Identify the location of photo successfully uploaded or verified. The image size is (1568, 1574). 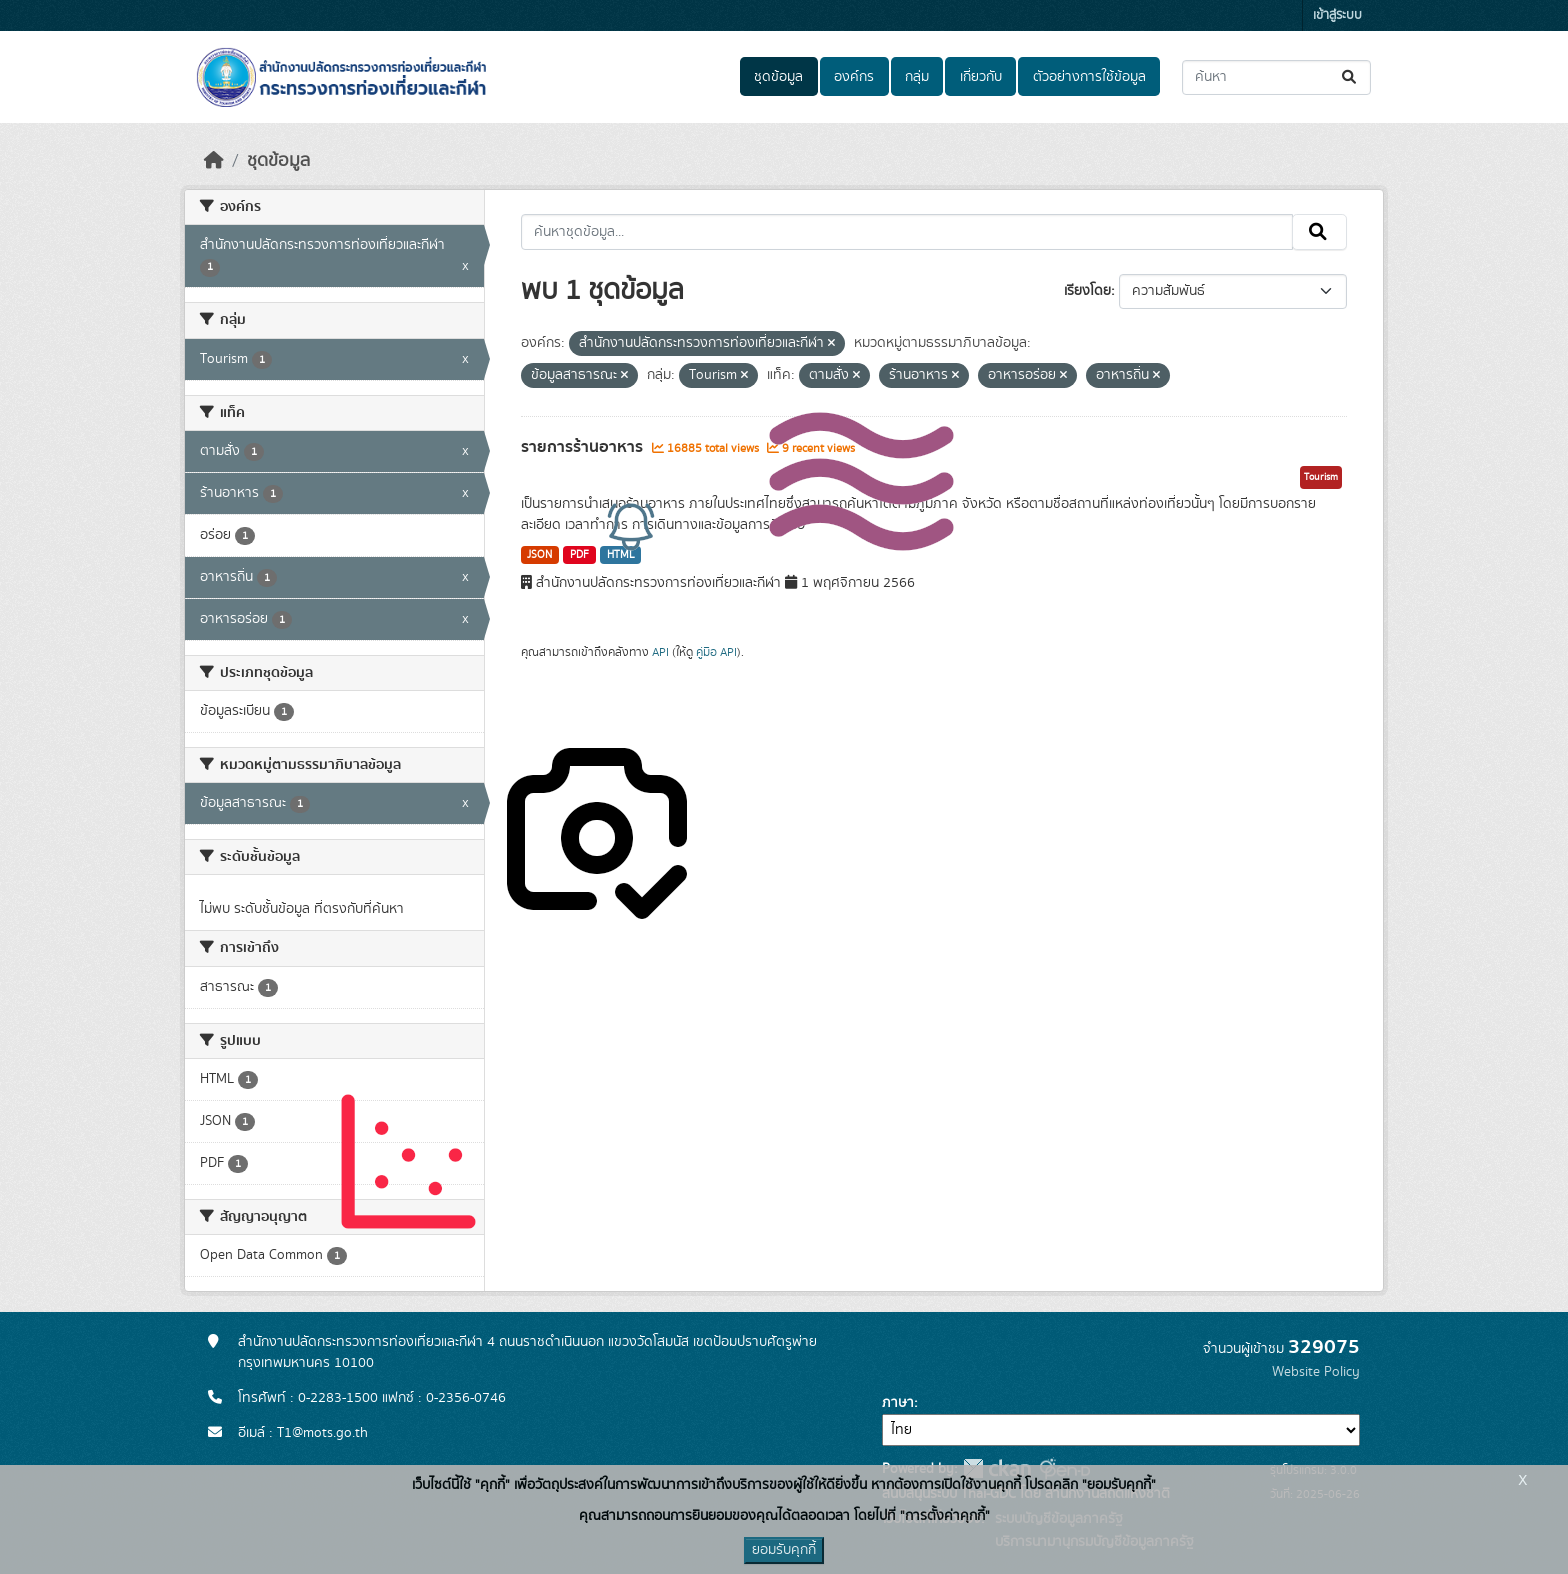
(597, 829).